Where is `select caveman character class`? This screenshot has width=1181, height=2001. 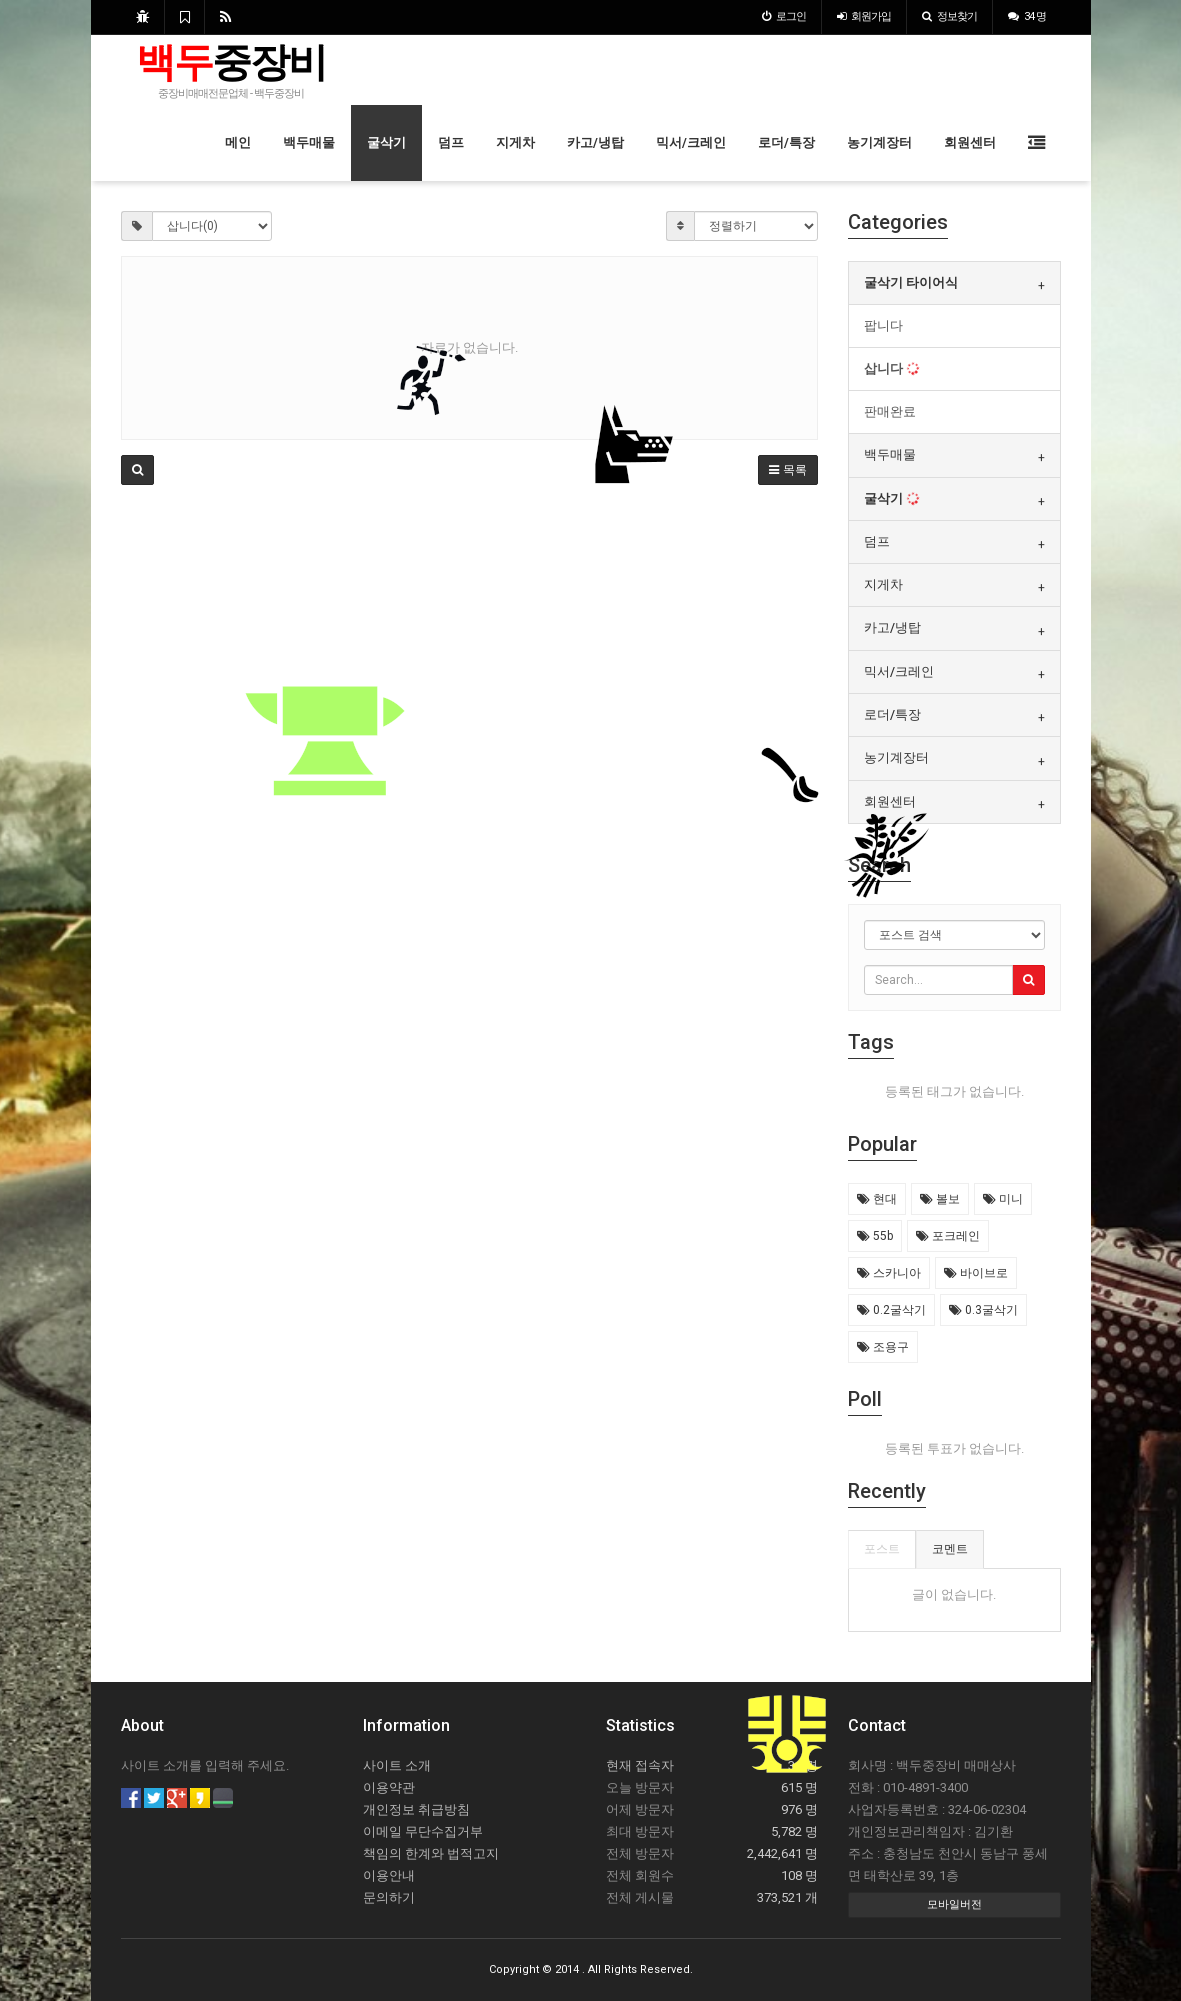
select caveman character class is located at coordinates (431, 380).